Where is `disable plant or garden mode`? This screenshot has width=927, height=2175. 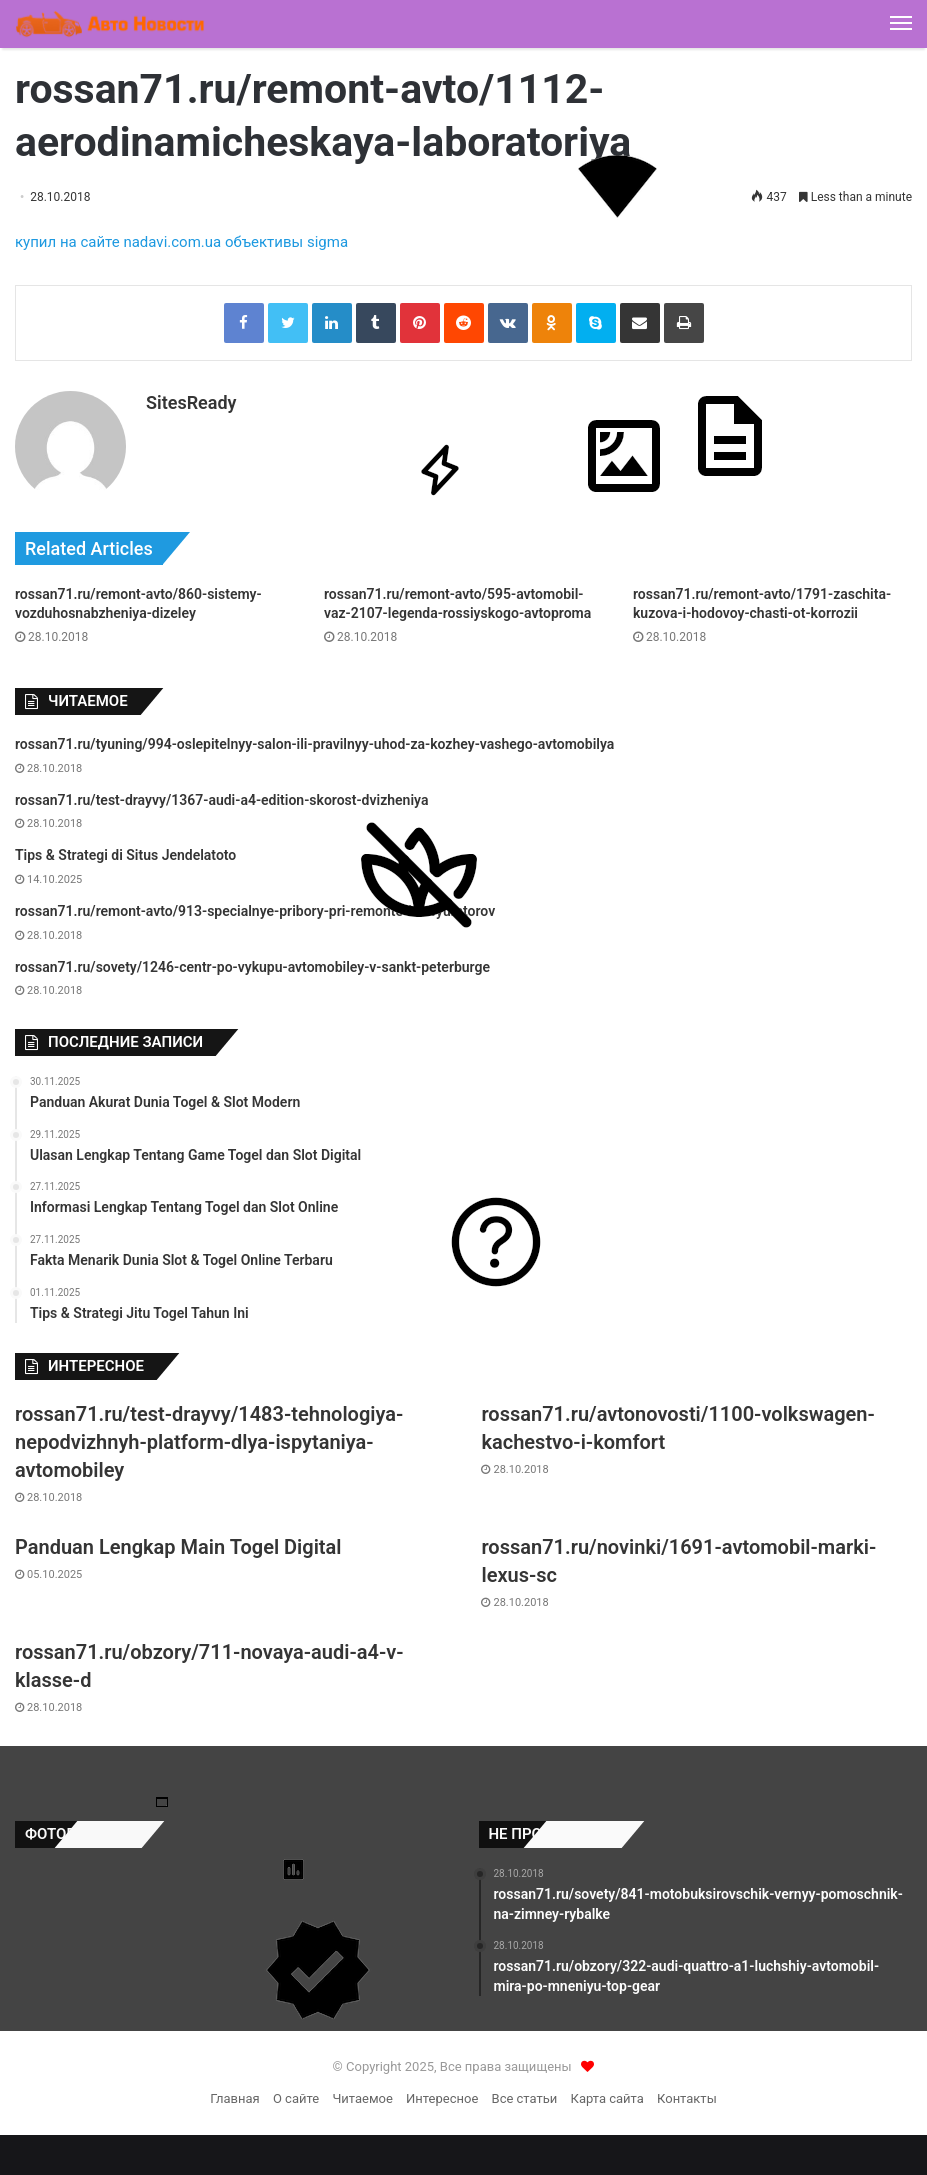 disable plant or garden mode is located at coordinates (419, 875).